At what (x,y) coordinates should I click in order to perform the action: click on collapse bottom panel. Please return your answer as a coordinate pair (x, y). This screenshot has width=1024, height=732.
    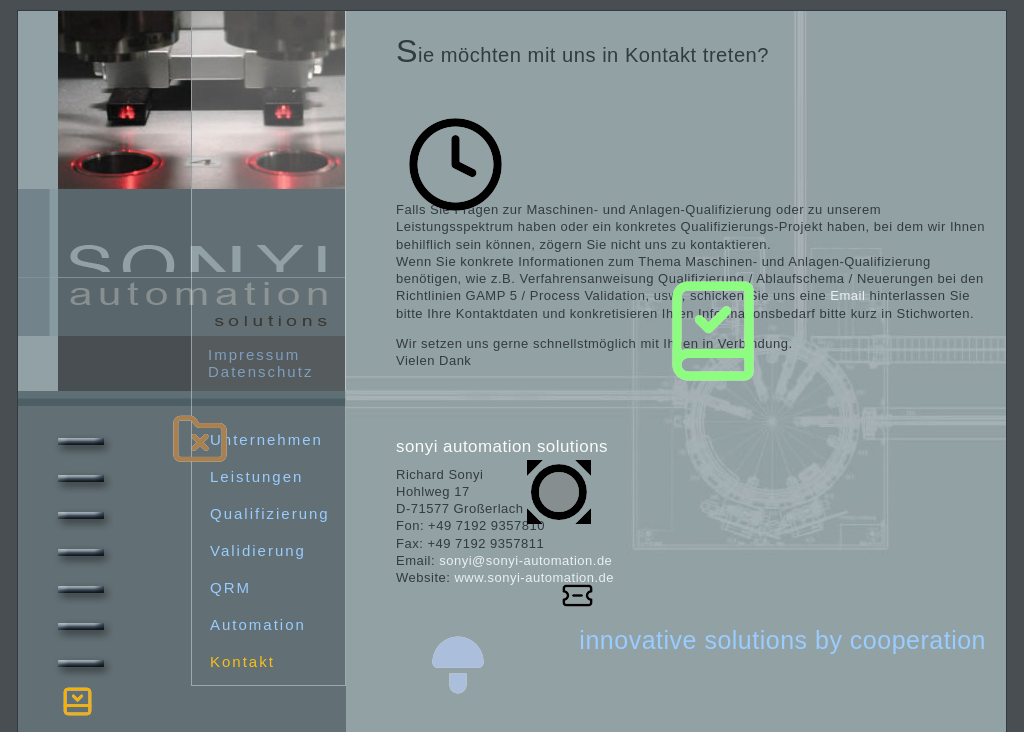
    Looking at the image, I should click on (77, 701).